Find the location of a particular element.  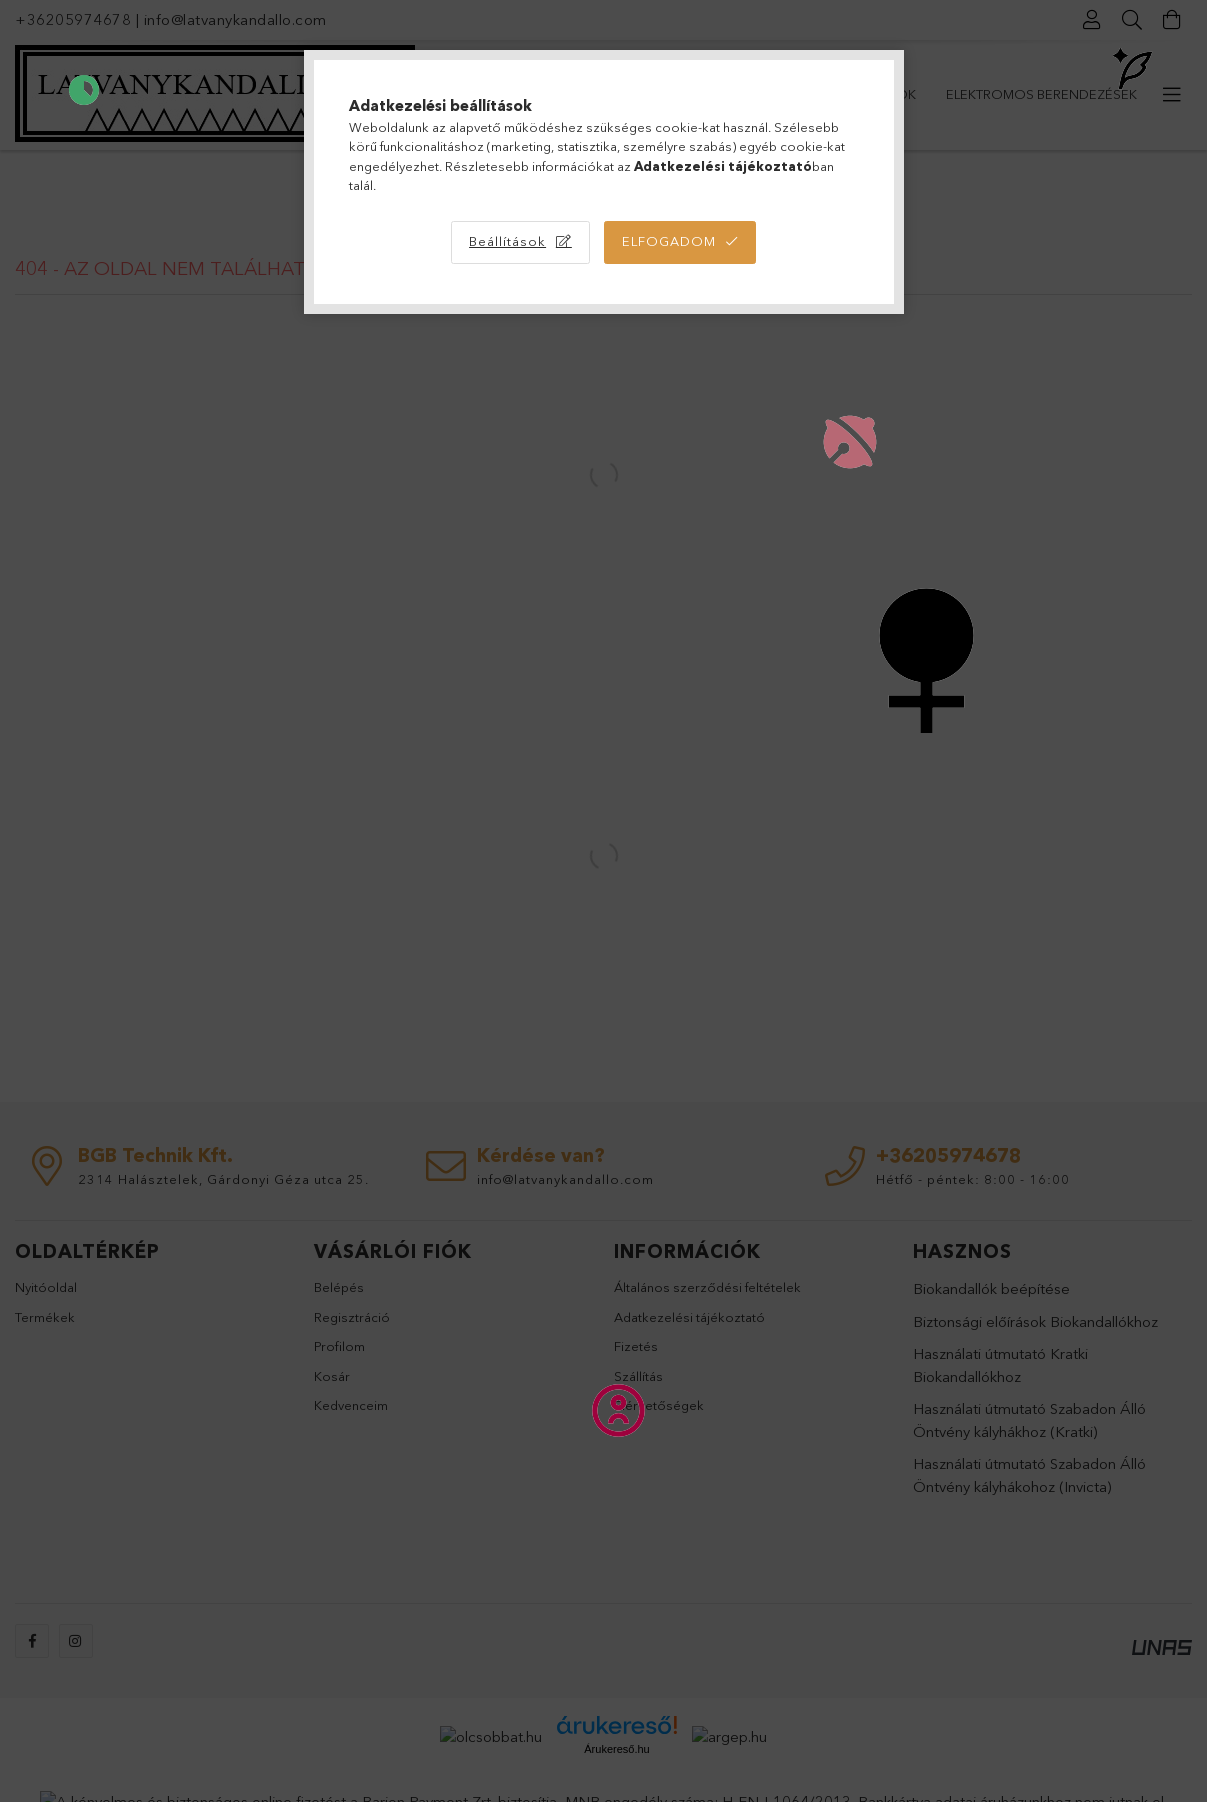

view notifications is located at coordinates (850, 442).